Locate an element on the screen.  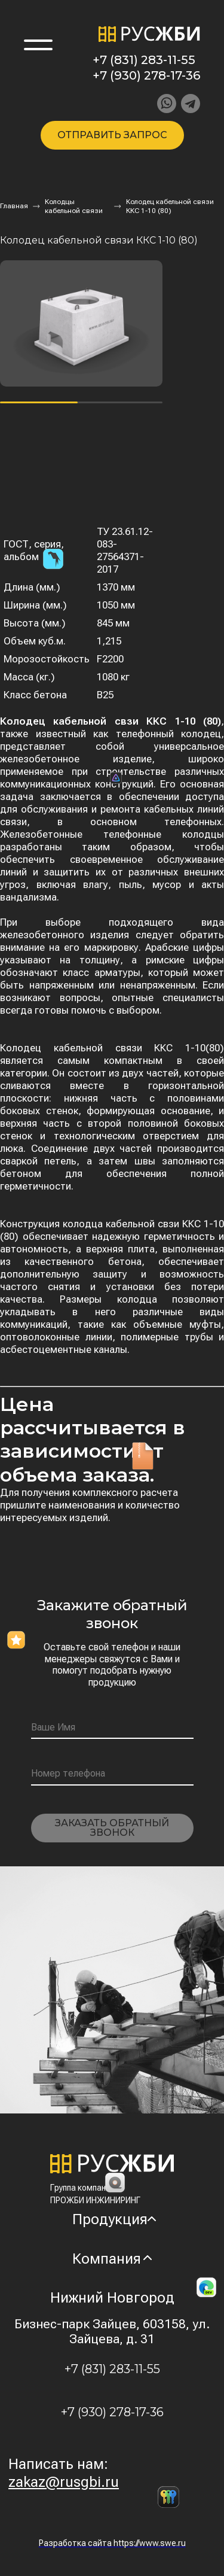
launch the Parrot OS application is located at coordinates (53, 559).